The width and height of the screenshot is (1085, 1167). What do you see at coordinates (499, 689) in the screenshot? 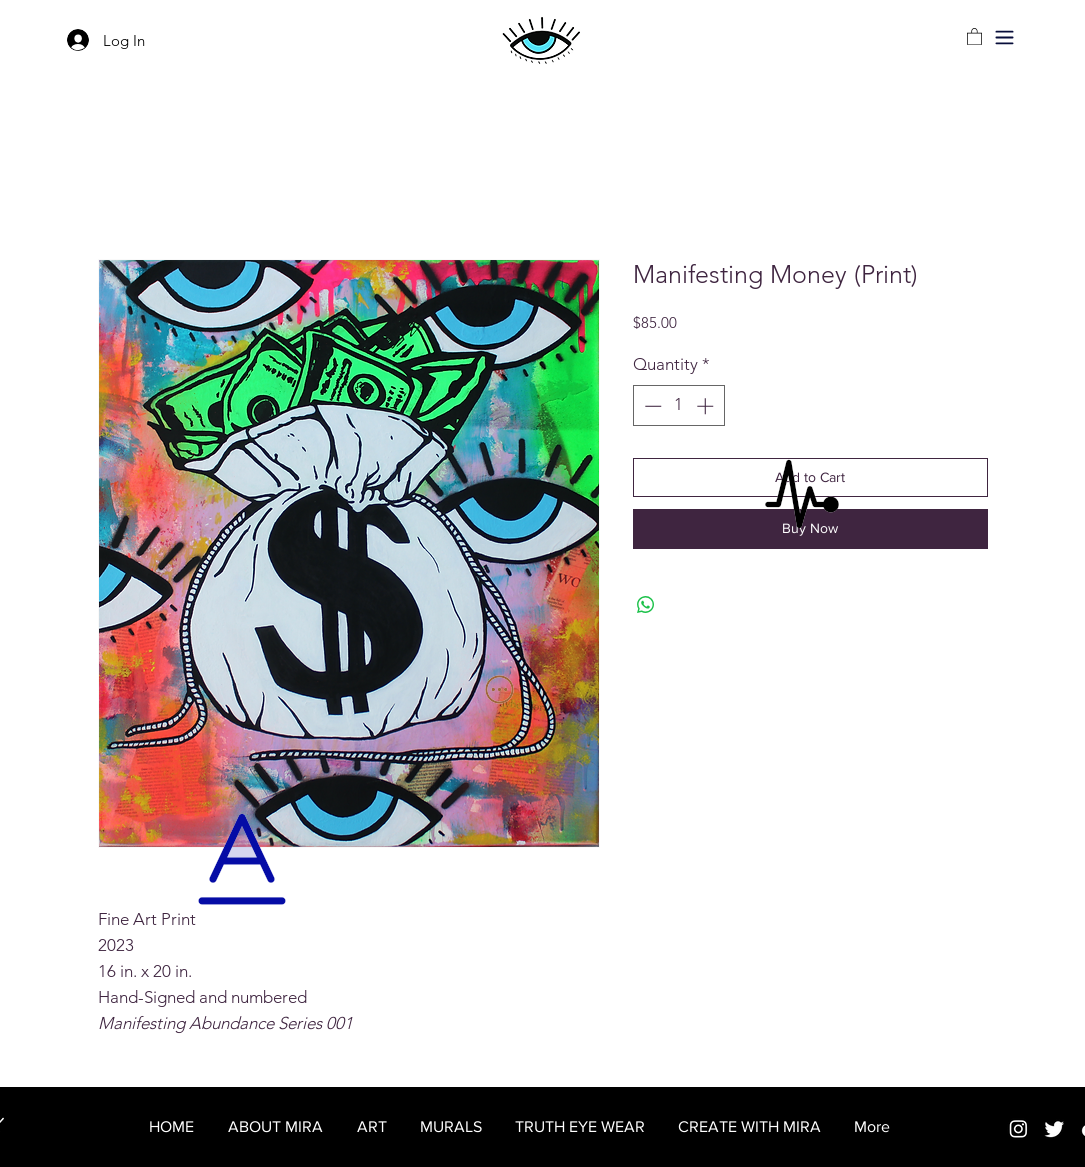
I see `access more options or actions` at bounding box center [499, 689].